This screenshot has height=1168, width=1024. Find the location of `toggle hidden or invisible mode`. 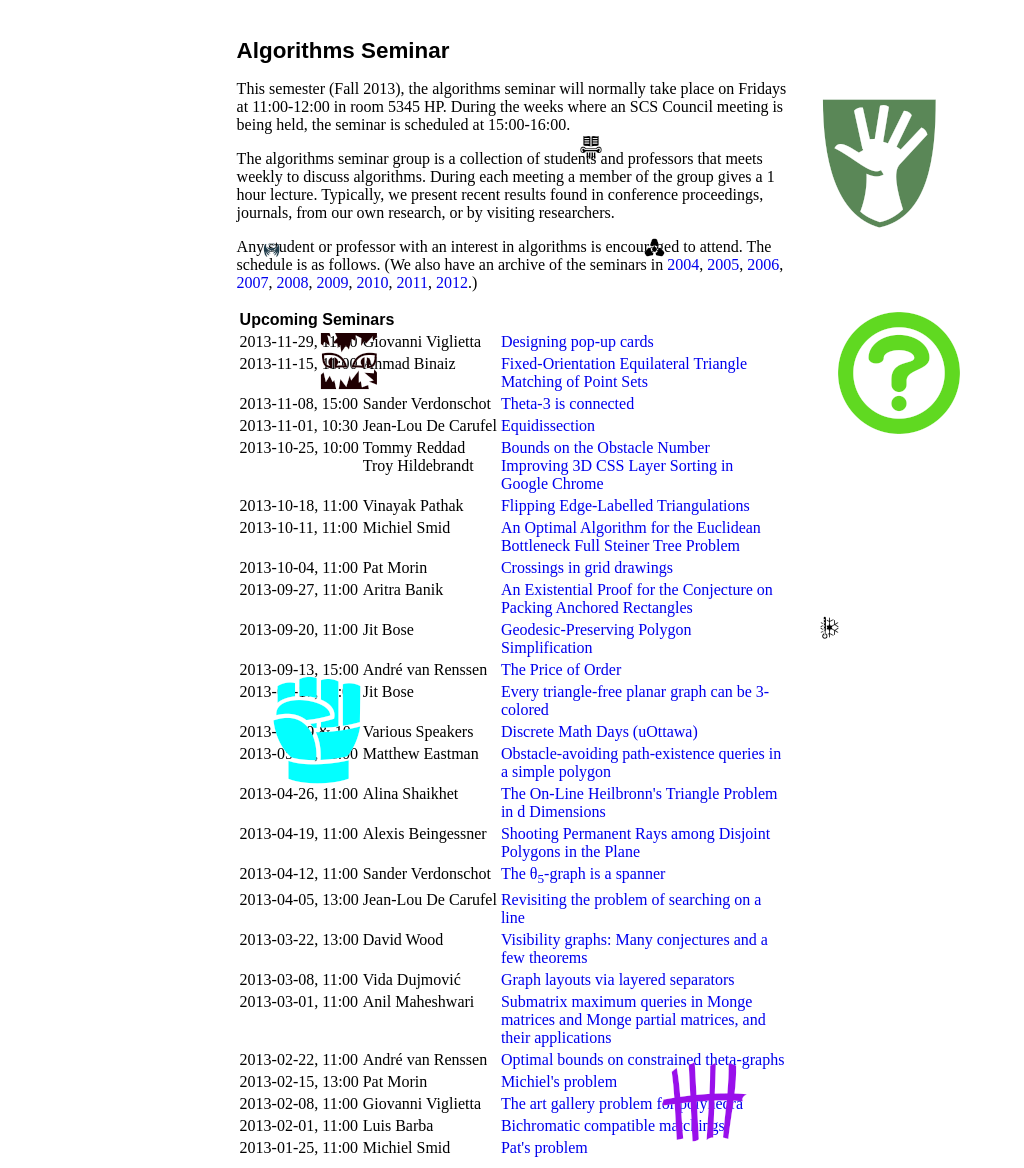

toggle hidden or invisible mode is located at coordinates (349, 361).